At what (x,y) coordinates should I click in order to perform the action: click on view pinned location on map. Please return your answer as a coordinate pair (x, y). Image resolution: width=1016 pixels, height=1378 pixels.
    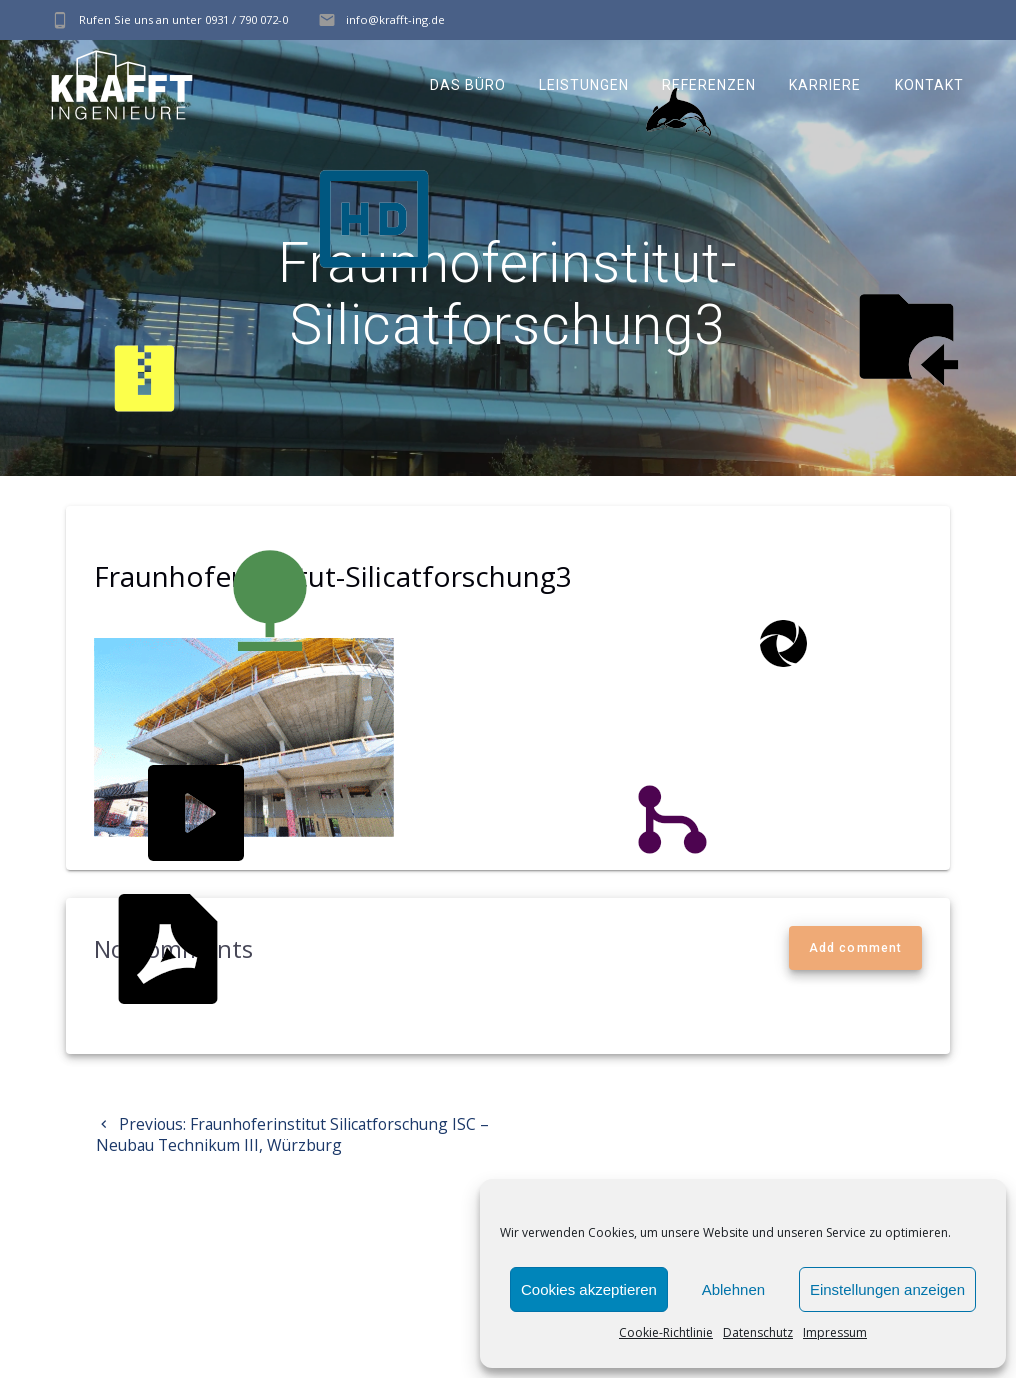
    Looking at the image, I should click on (270, 596).